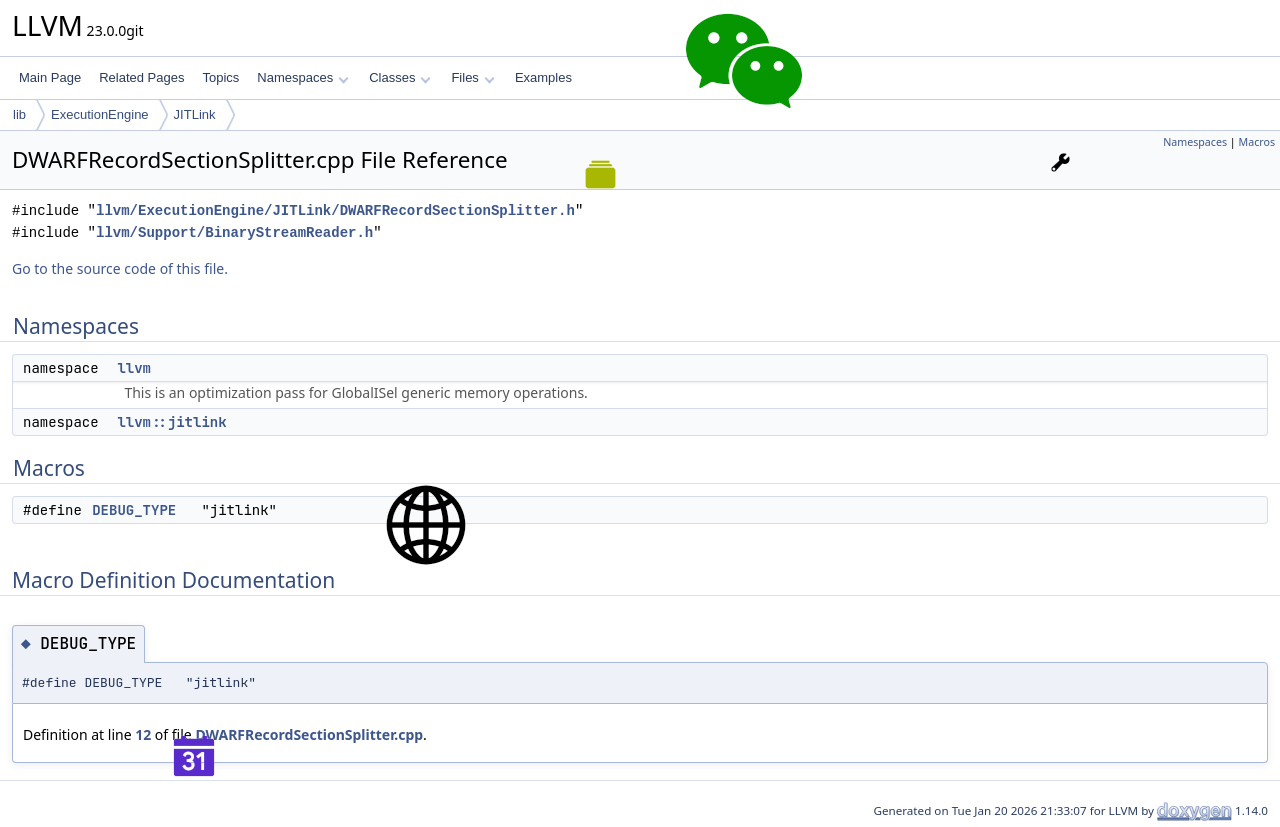 The image size is (1280, 827). What do you see at coordinates (426, 525) in the screenshot?
I see `access website or browse the web` at bounding box center [426, 525].